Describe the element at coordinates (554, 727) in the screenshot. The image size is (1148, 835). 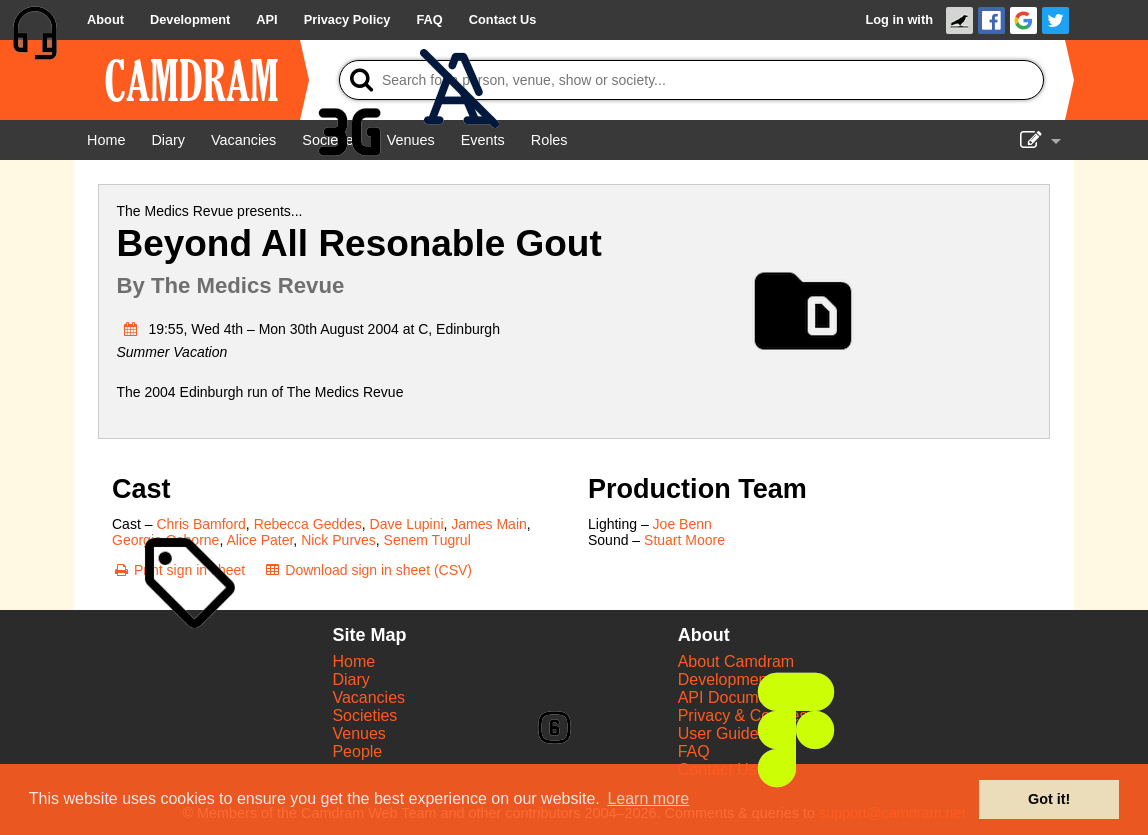
I see `indicates step 6 in a multi-step process` at that location.